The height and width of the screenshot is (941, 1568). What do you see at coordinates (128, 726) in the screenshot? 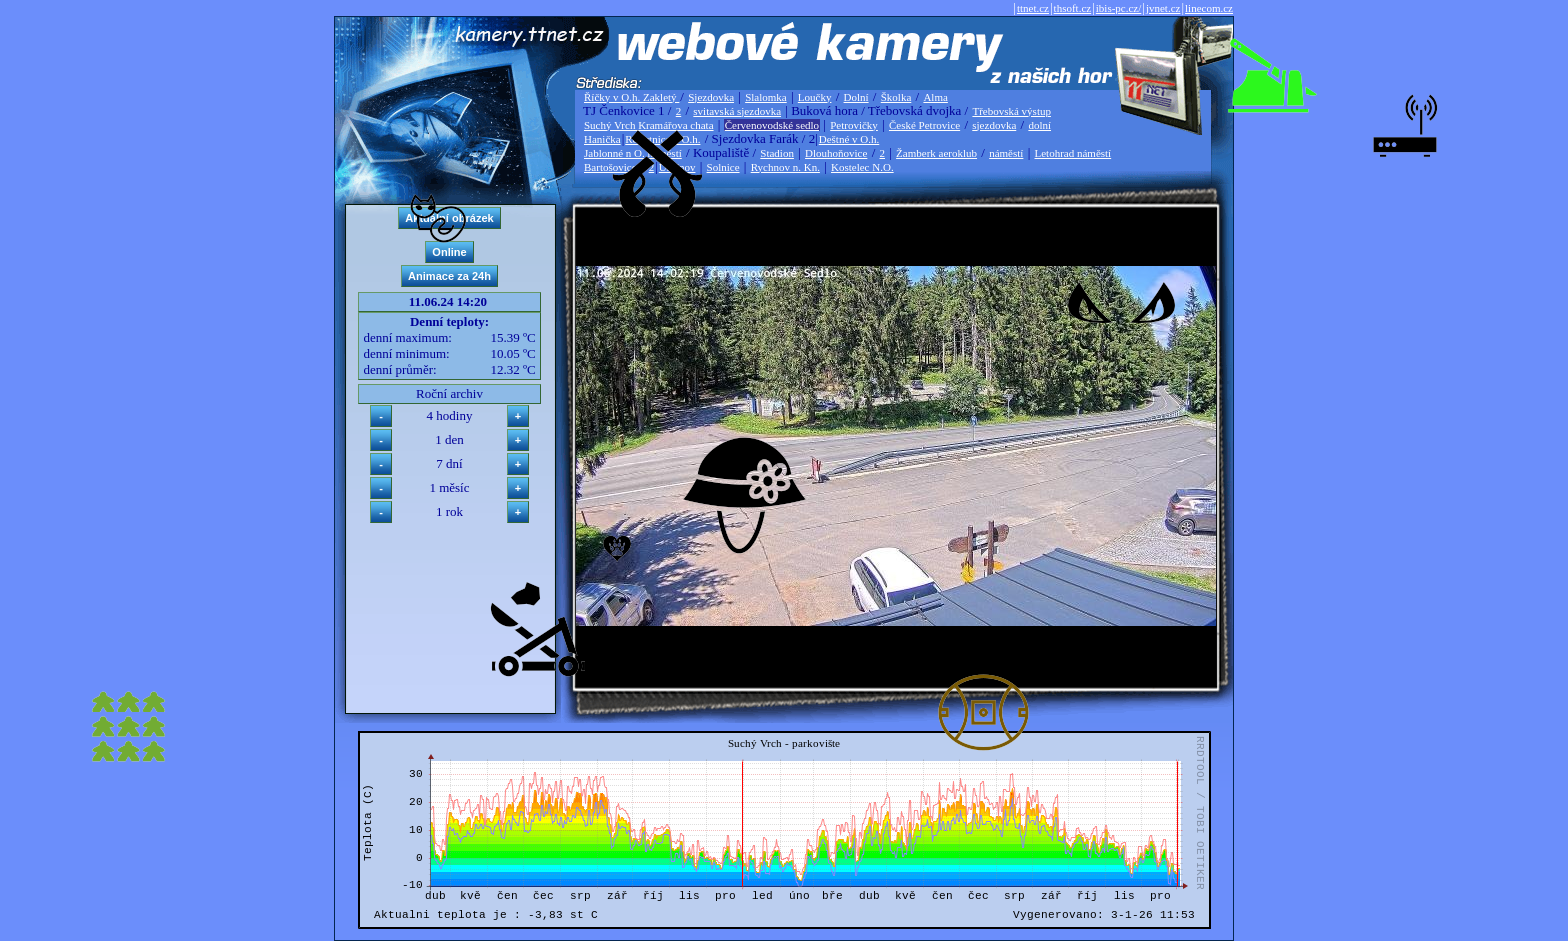
I see `view your army or squad roster` at bounding box center [128, 726].